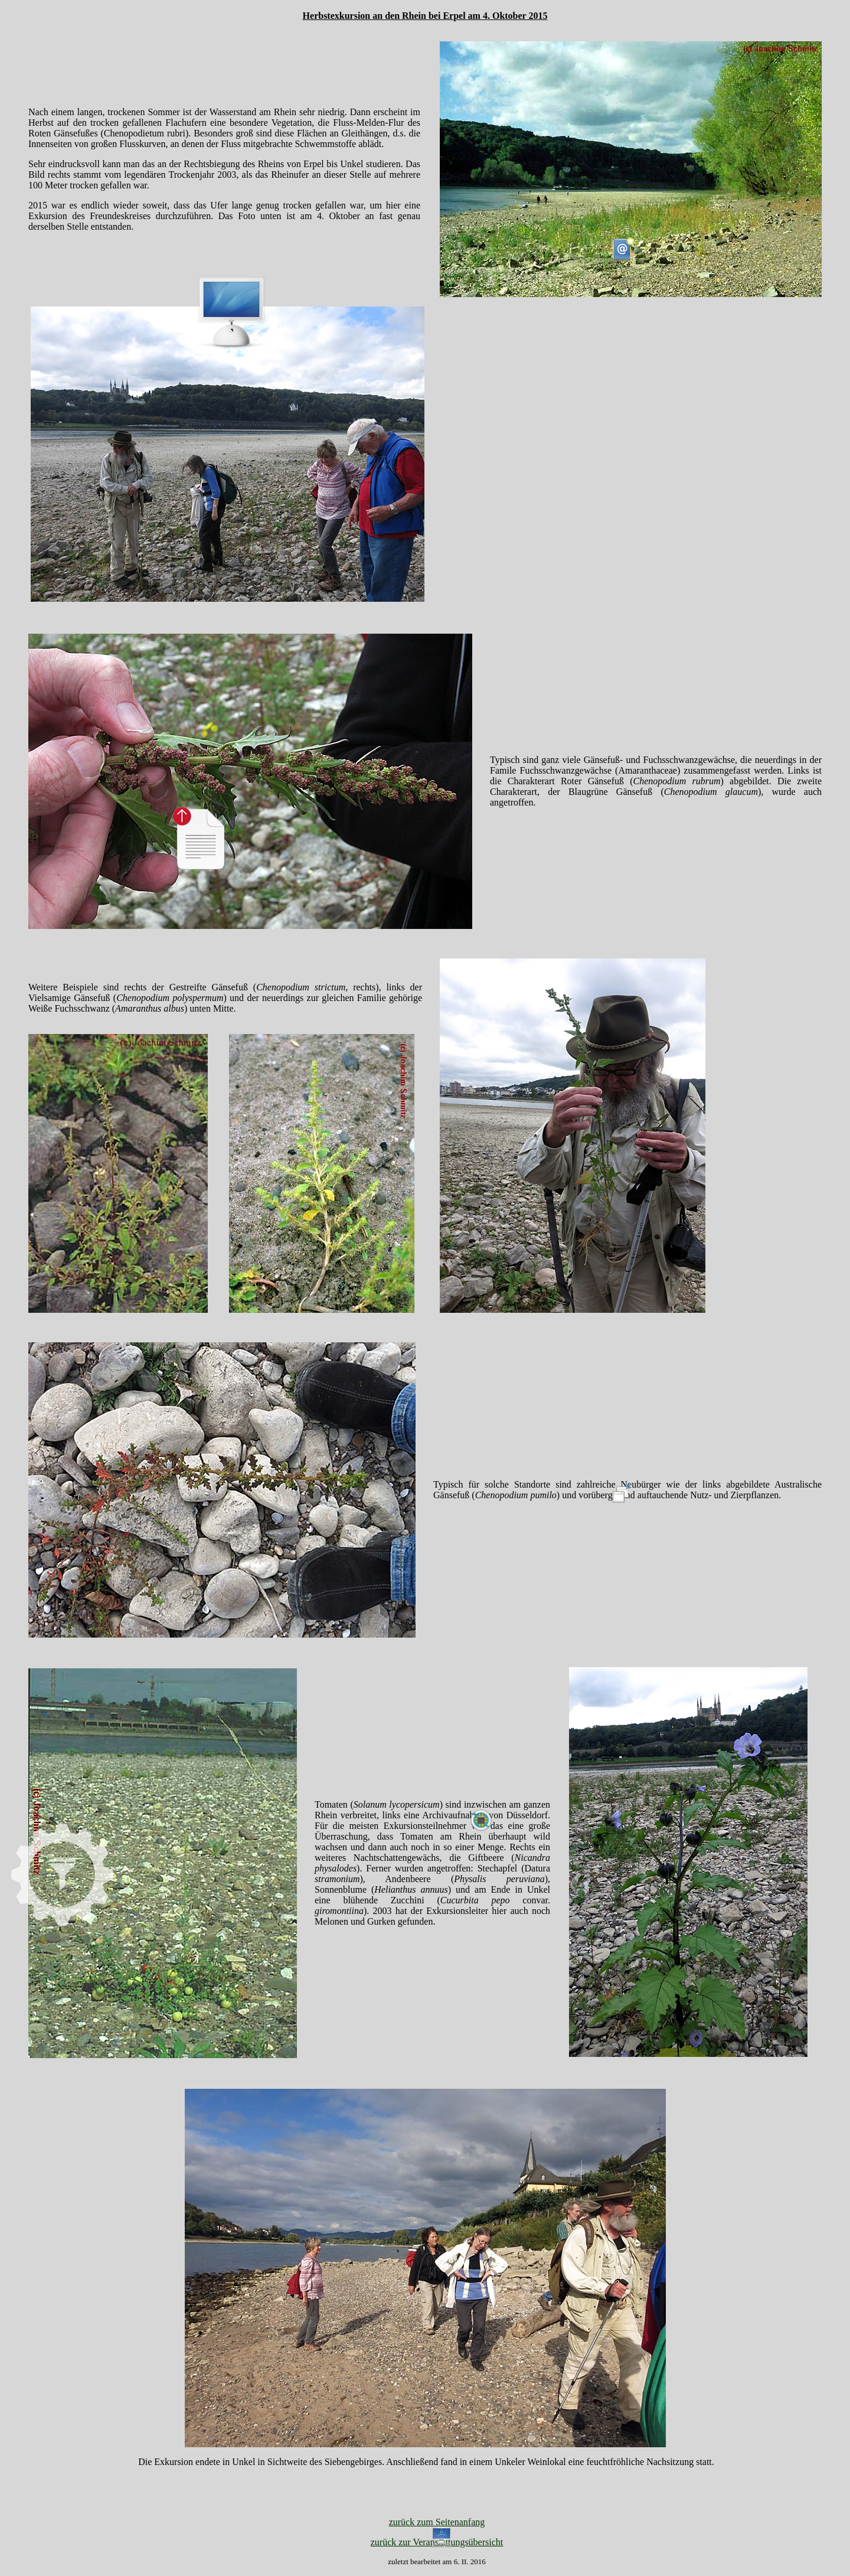 This screenshot has height=2576, width=850. I want to click on adjust parameter behavior settings, so click(62, 1874).